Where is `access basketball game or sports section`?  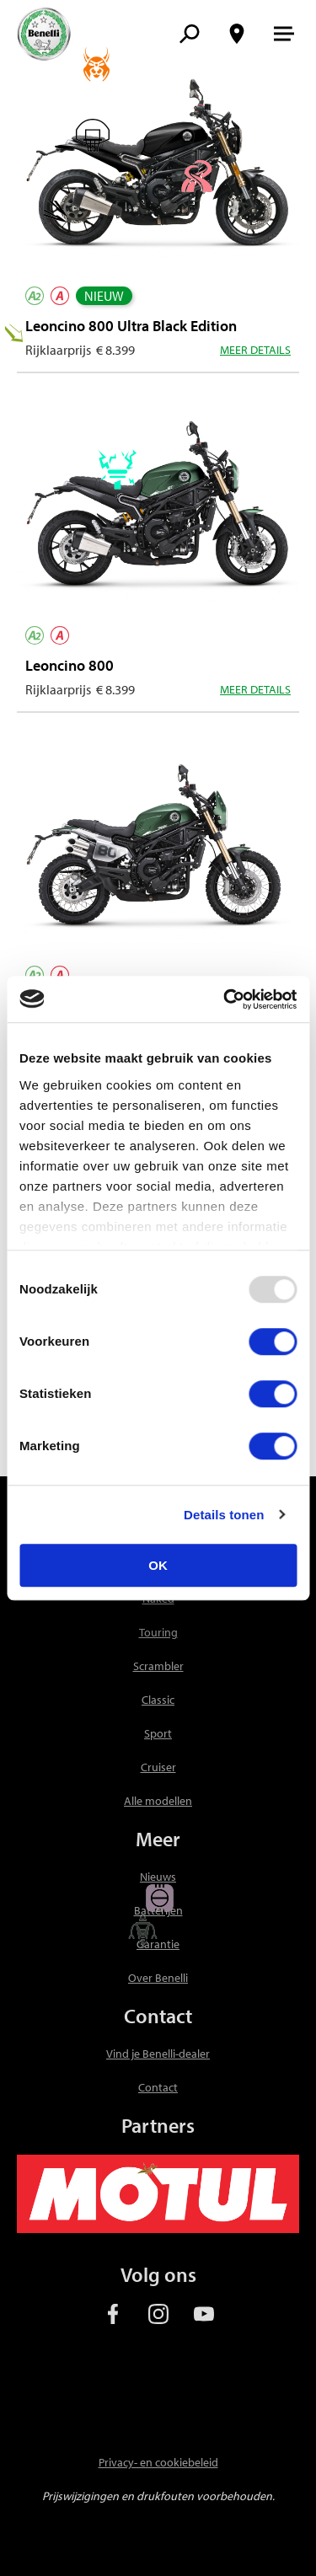
access basketball game or sports section is located at coordinates (93, 136).